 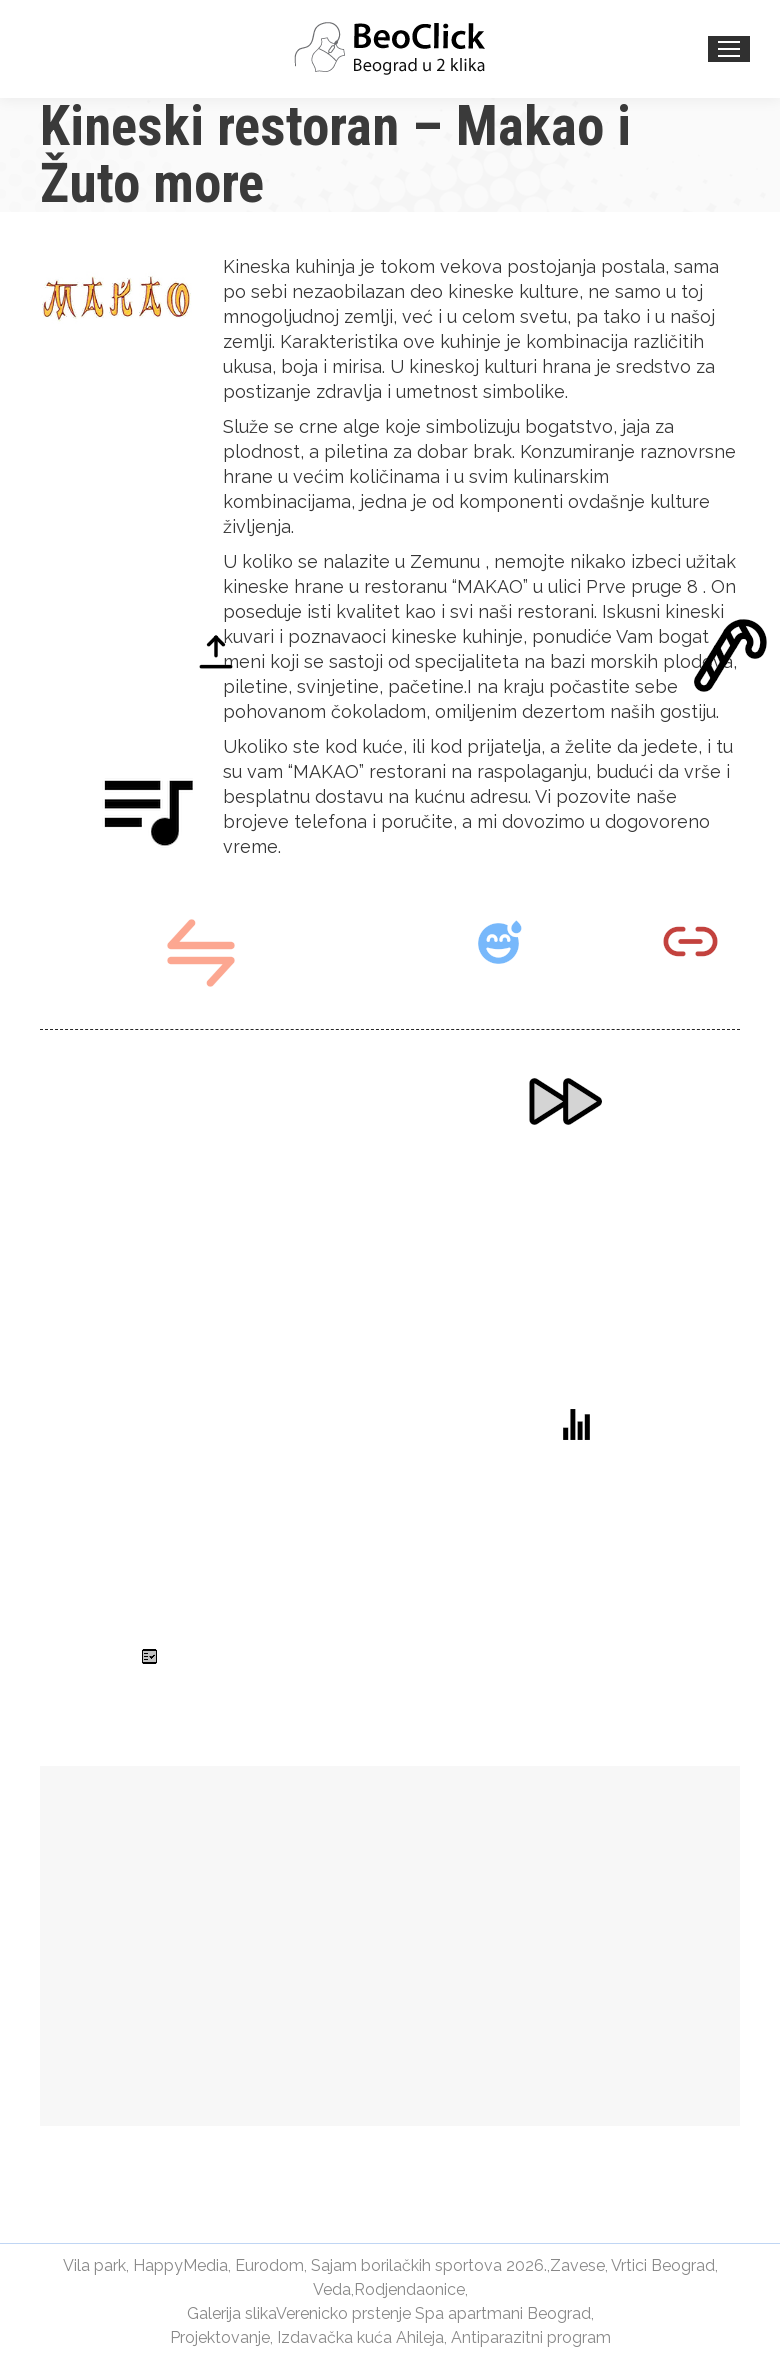 What do you see at coordinates (498, 943) in the screenshot?
I see `indicates nervous or awkward reaction` at bounding box center [498, 943].